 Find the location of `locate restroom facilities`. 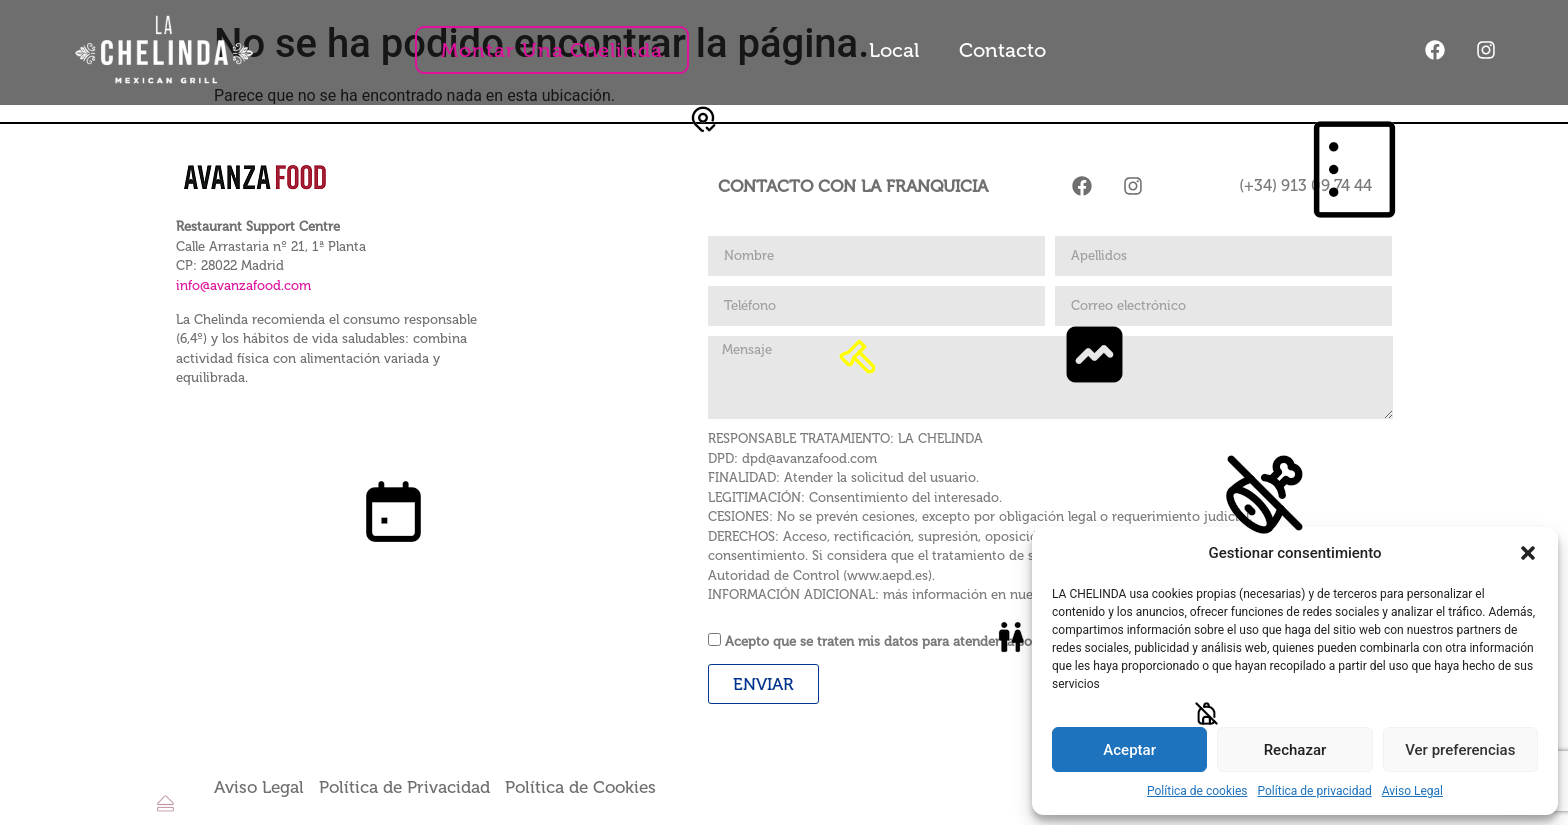

locate restroom facilities is located at coordinates (1011, 637).